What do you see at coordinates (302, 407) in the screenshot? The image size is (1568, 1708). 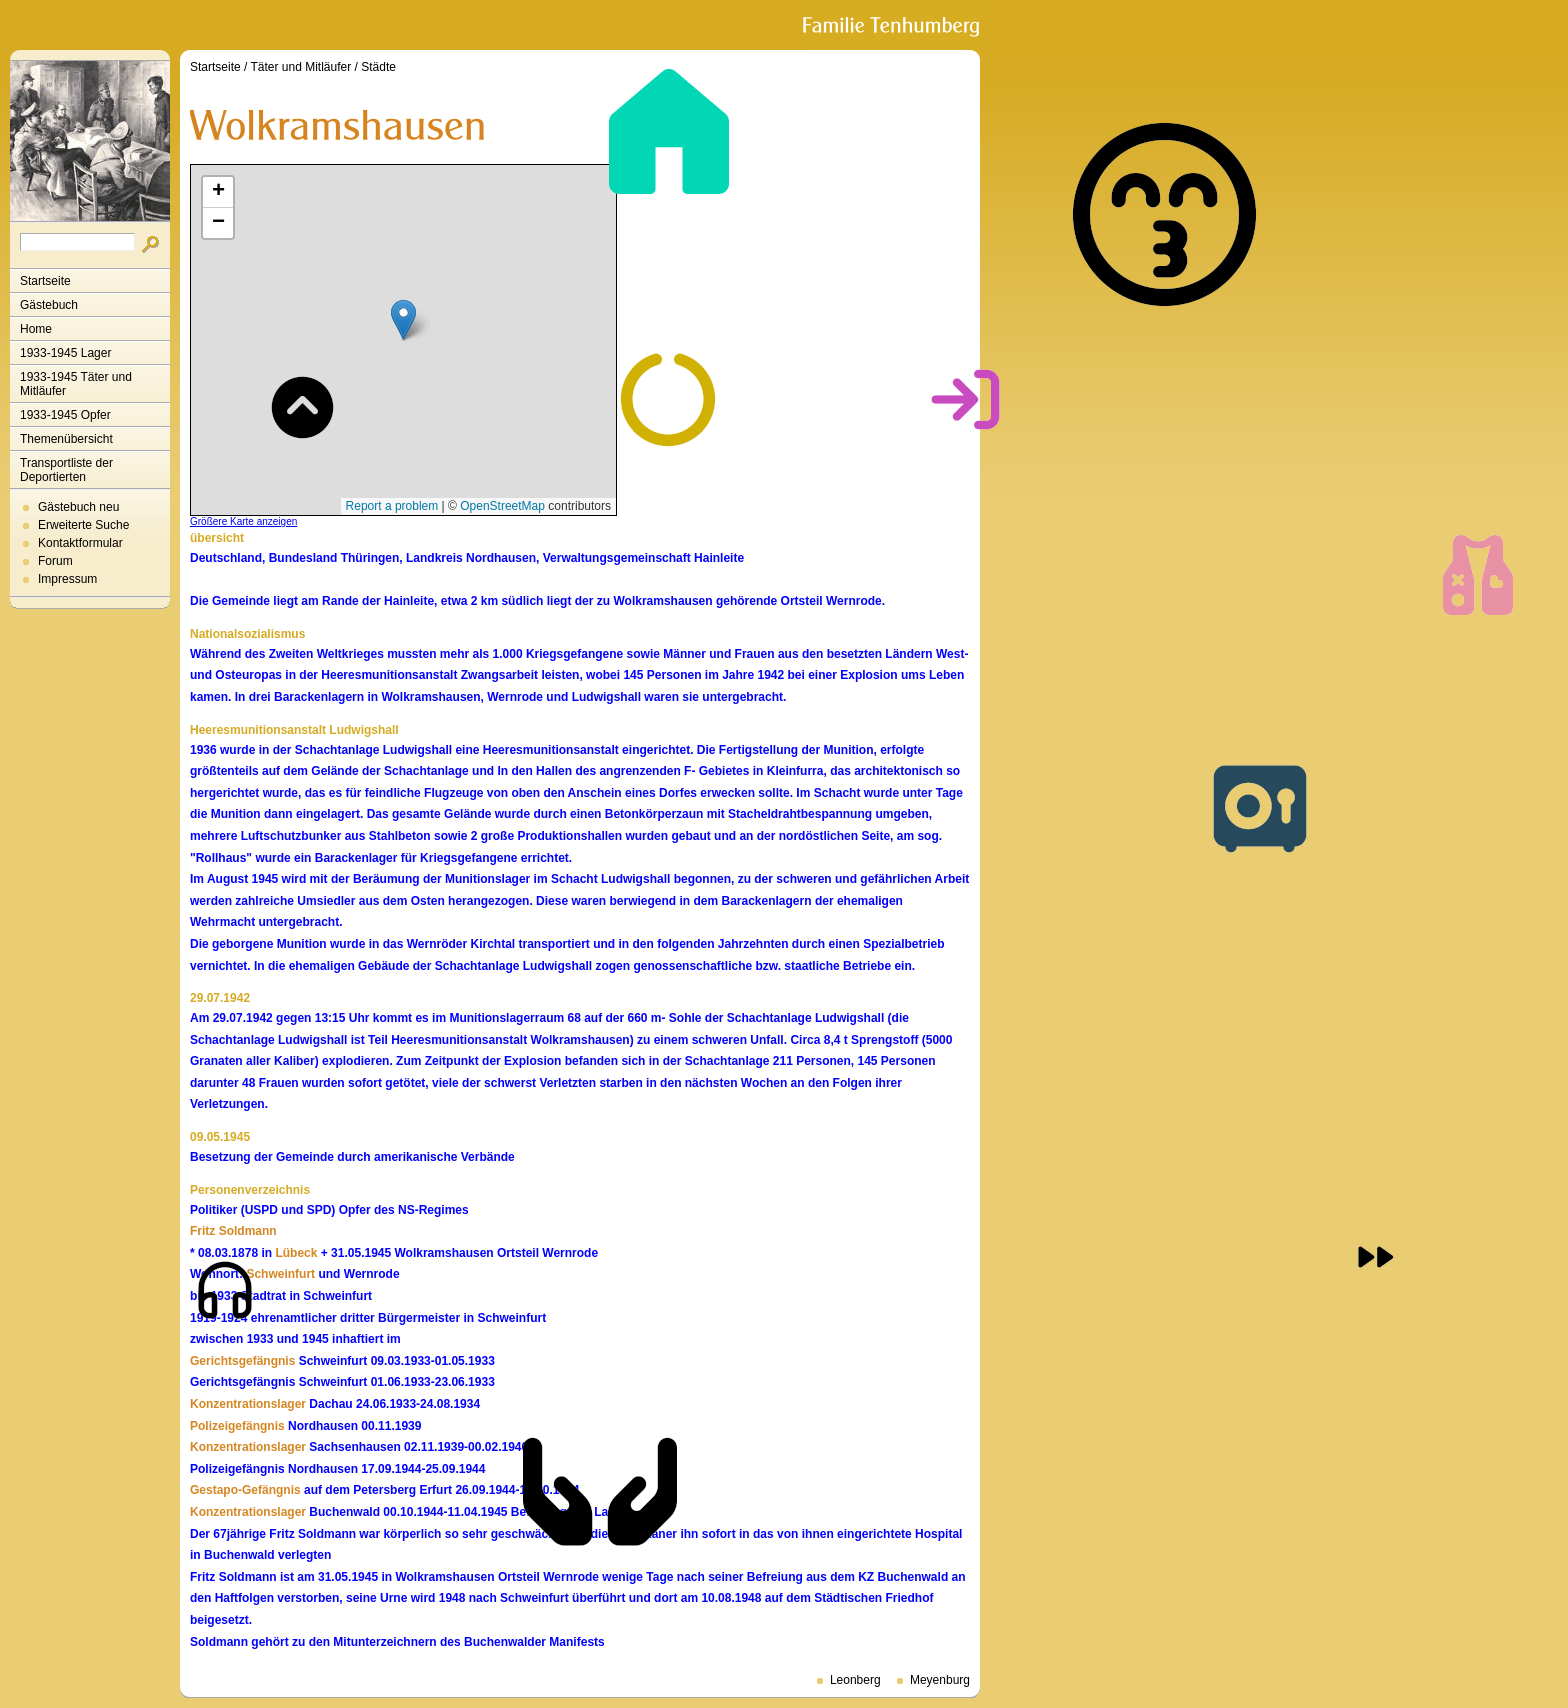 I see `scroll to top of page` at bounding box center [302, 407].